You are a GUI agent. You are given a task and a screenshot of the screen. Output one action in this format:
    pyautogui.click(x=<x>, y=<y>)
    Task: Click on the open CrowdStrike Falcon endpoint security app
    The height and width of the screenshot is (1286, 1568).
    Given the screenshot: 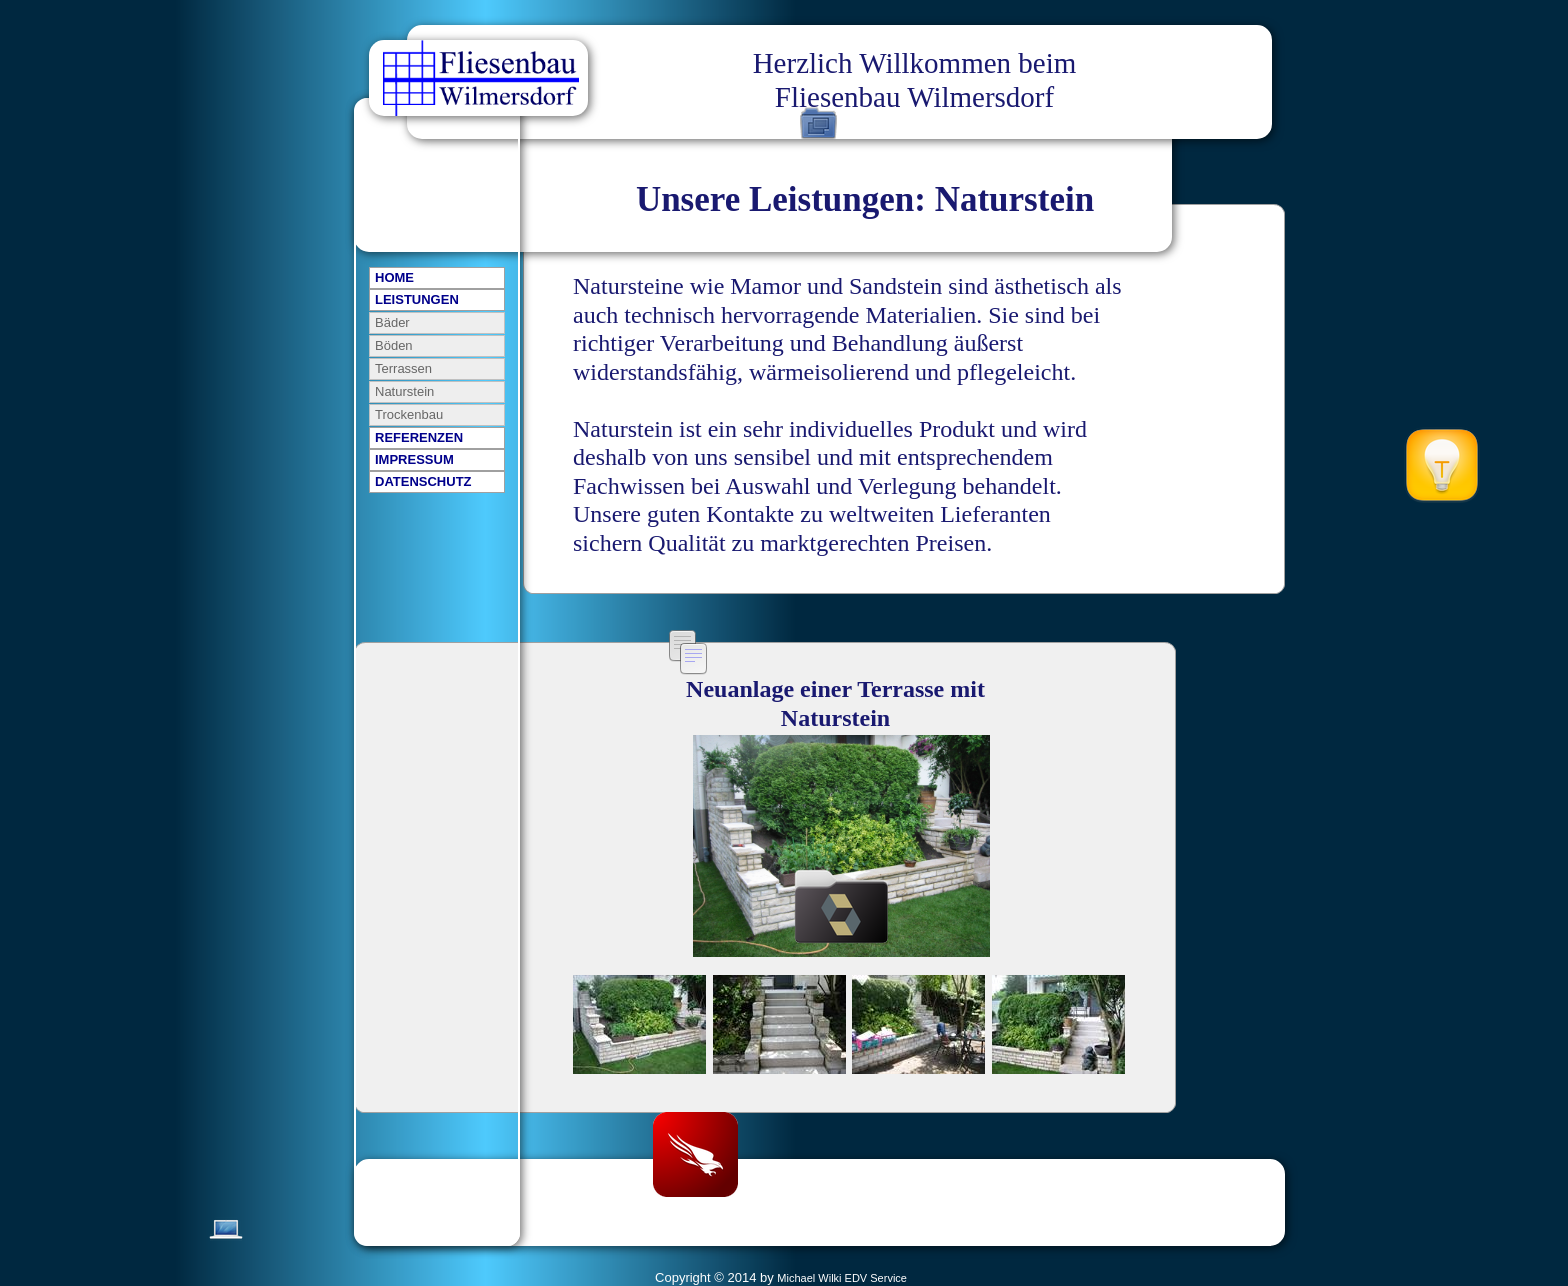 What is the action you would take?
    pyautogui.click(x=695, y=1154)
    